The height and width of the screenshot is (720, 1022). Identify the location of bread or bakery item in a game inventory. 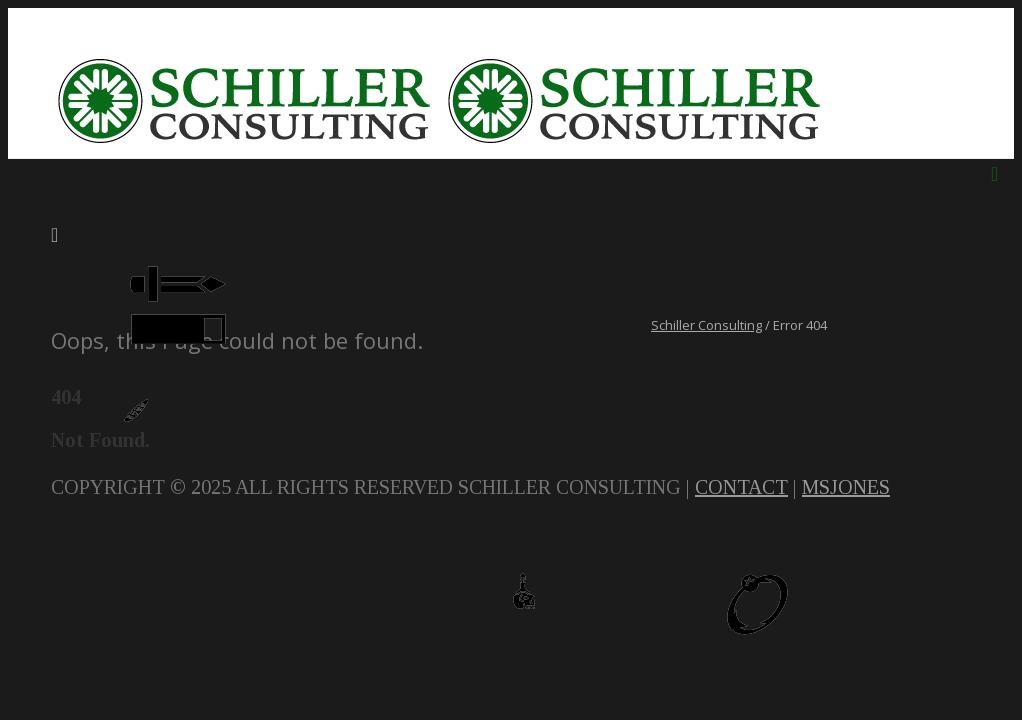
(136, 410).